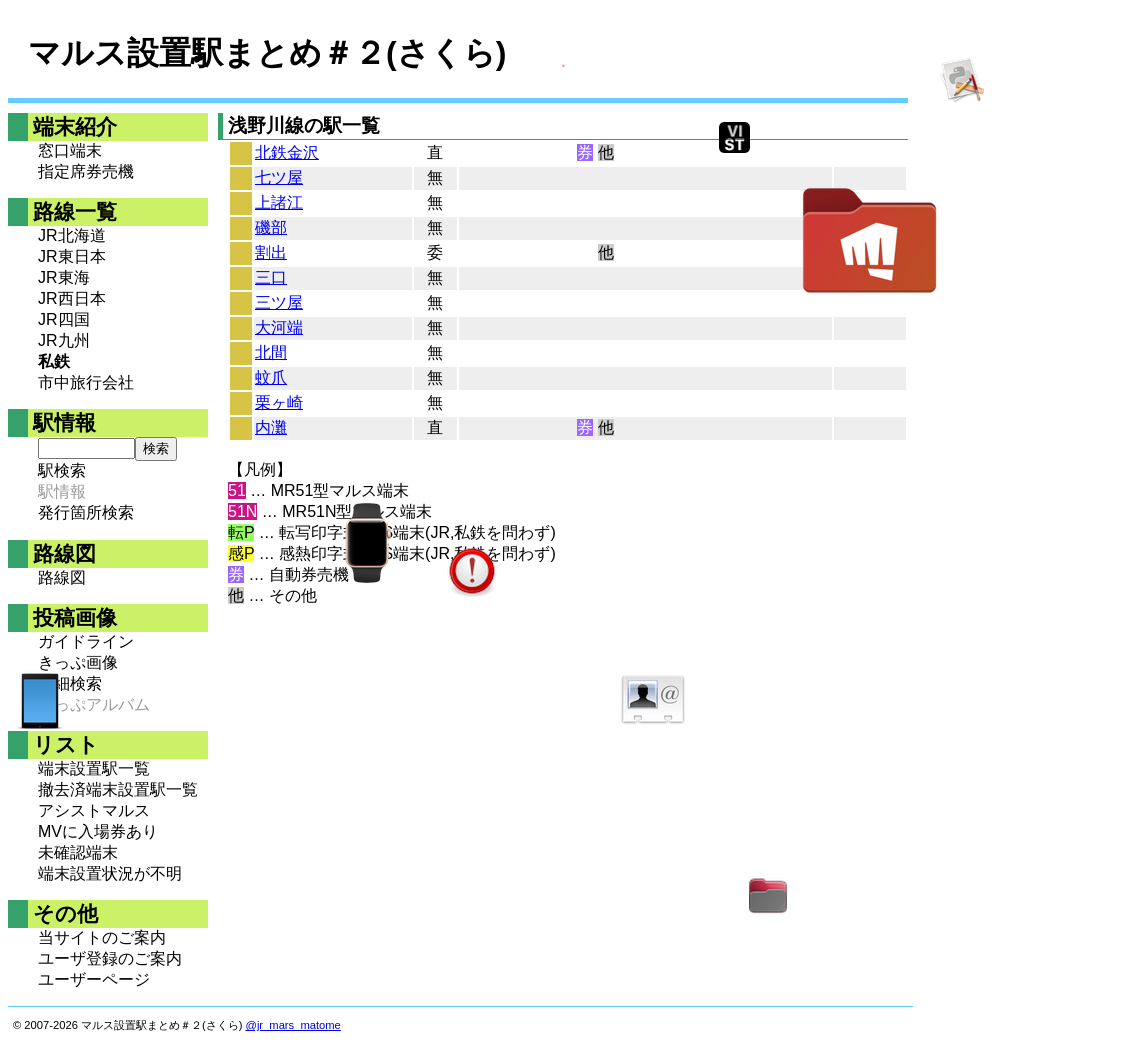  What do you see at coordinates (548, 45) in the screenshot?
I see `open sound and audio preferences` at bounding box center [548, 45].